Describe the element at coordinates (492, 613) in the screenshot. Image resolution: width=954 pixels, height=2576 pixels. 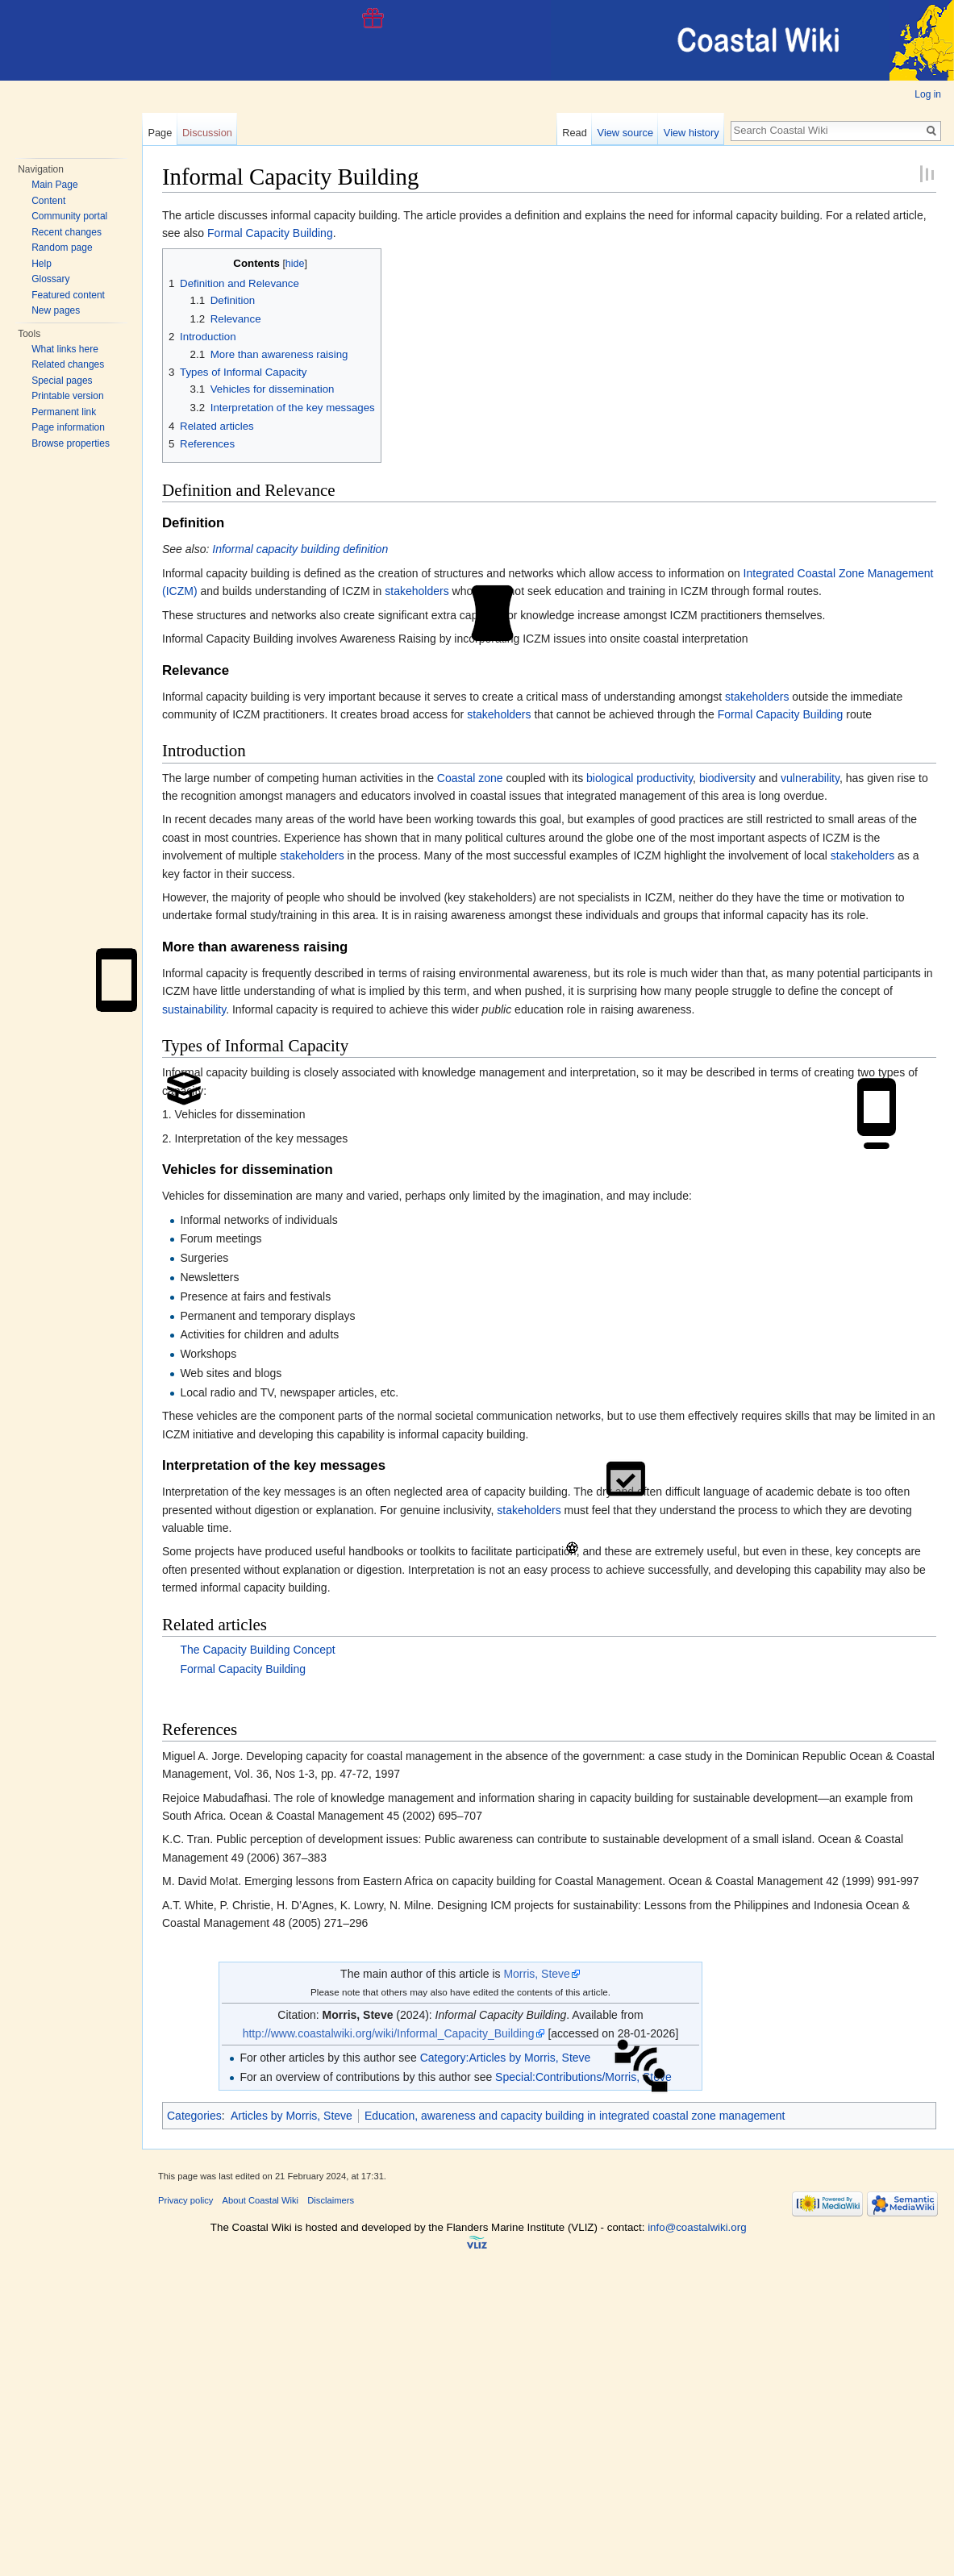
I see `switch to vertical panorama mode` at that location.